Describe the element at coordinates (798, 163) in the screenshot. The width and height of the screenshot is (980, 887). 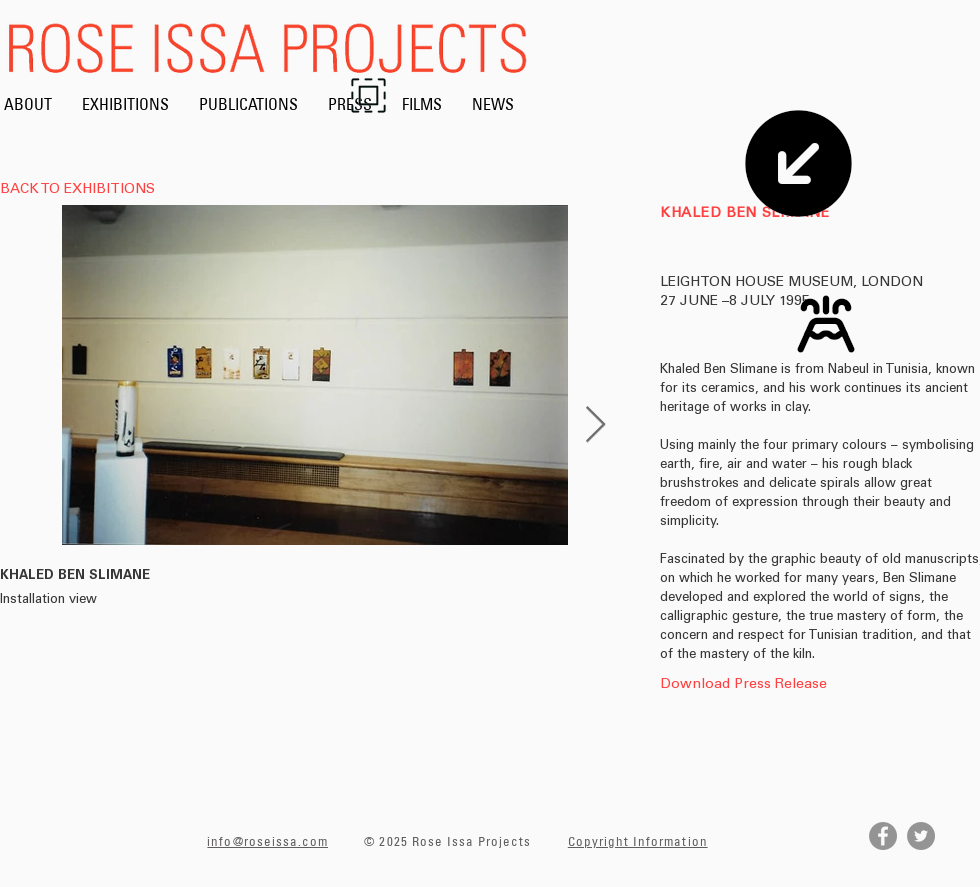
I see `navigate to previous or lower-left content` at that location.